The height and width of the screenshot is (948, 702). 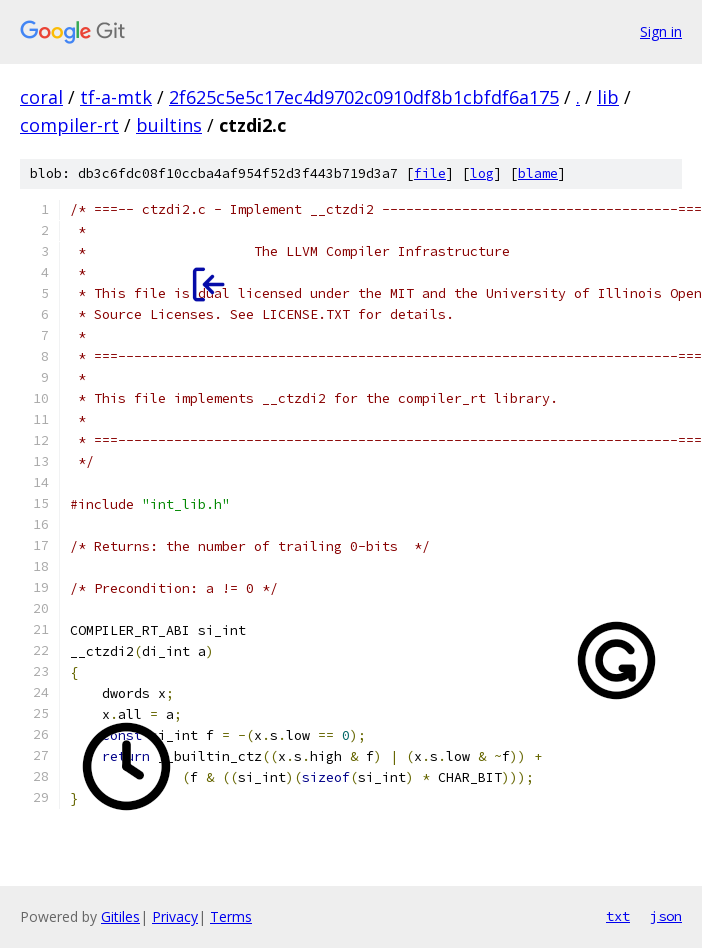 I want to click on view current time, so click(x=126, y=766).